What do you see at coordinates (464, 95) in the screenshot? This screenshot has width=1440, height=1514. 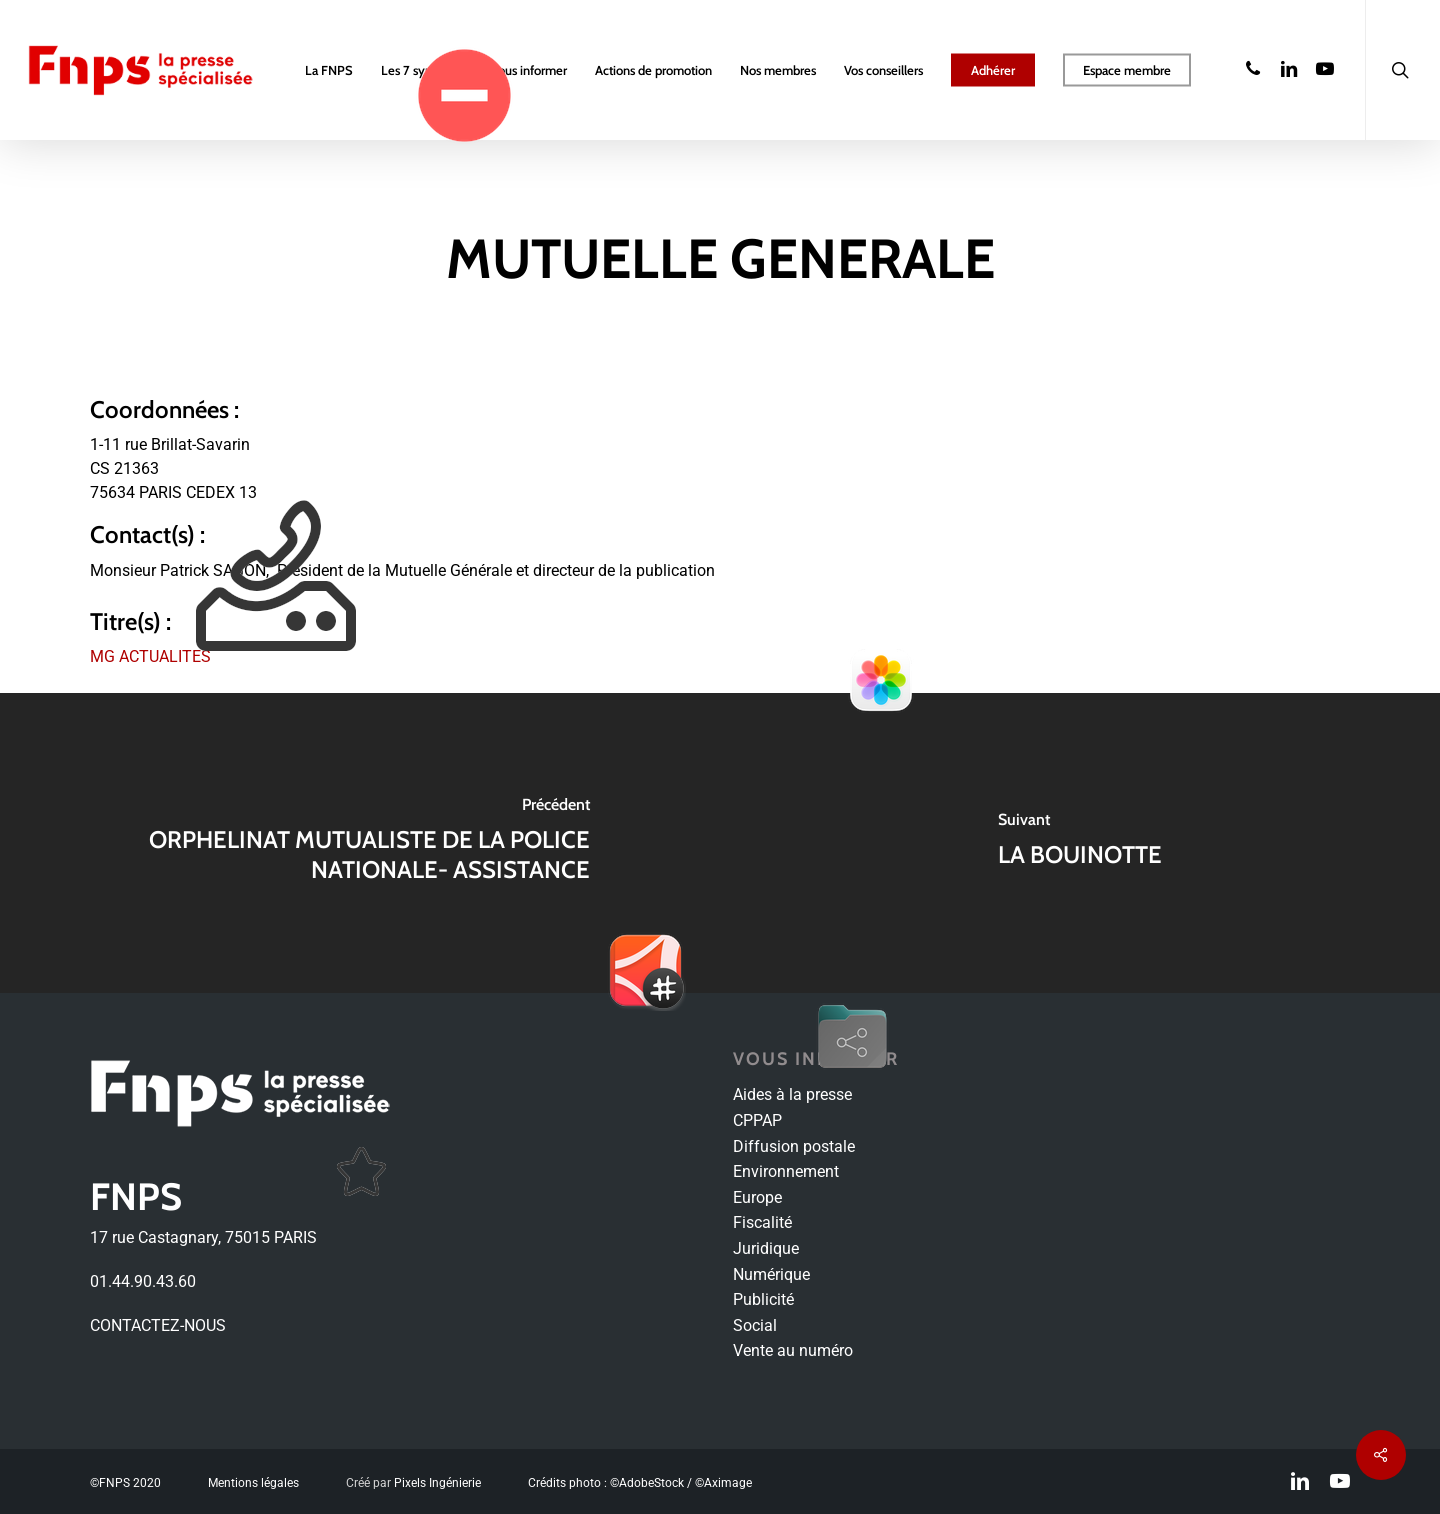 I see `remove an item from a list or collection` at bounding box center [464, 95].